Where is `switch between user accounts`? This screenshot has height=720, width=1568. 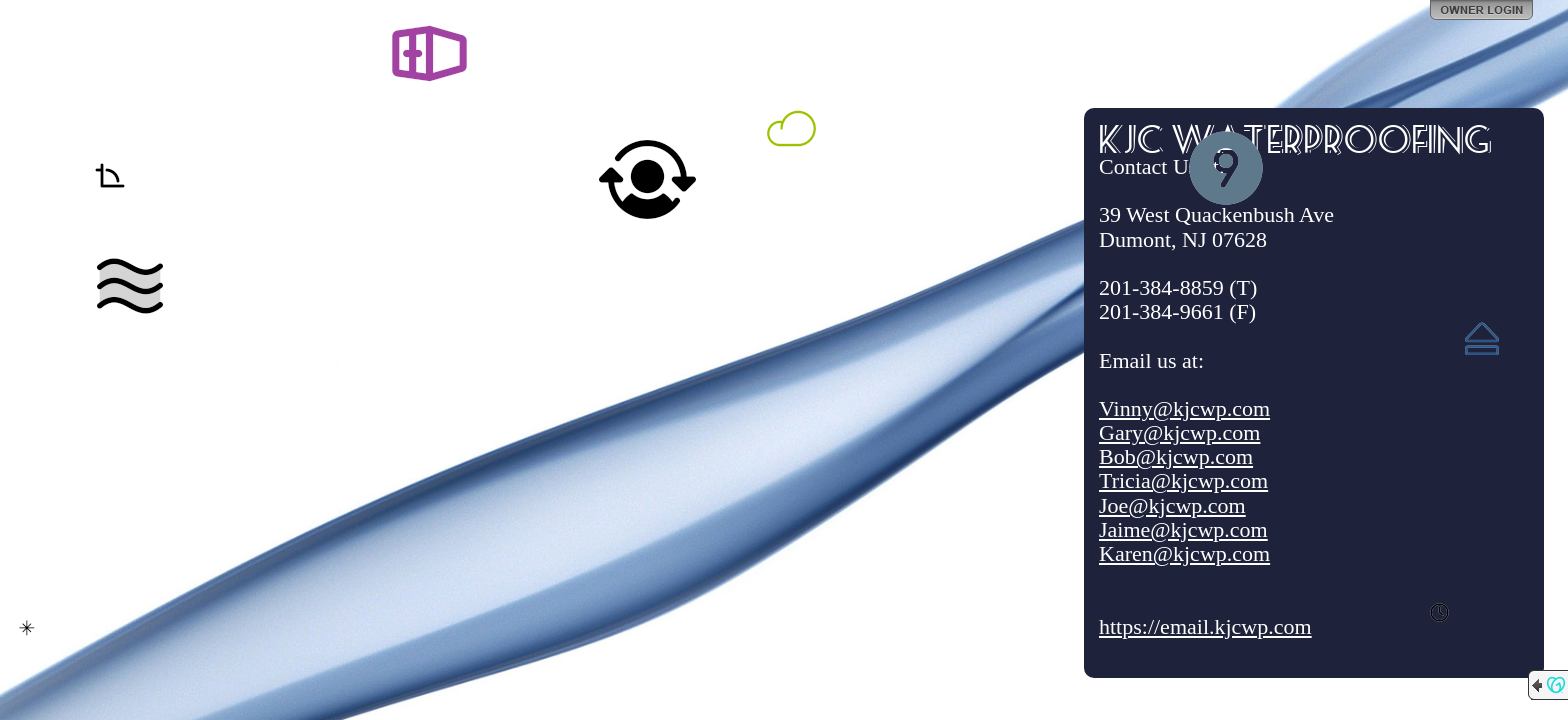
switch between user accounts is located at coordinates (647, 179).